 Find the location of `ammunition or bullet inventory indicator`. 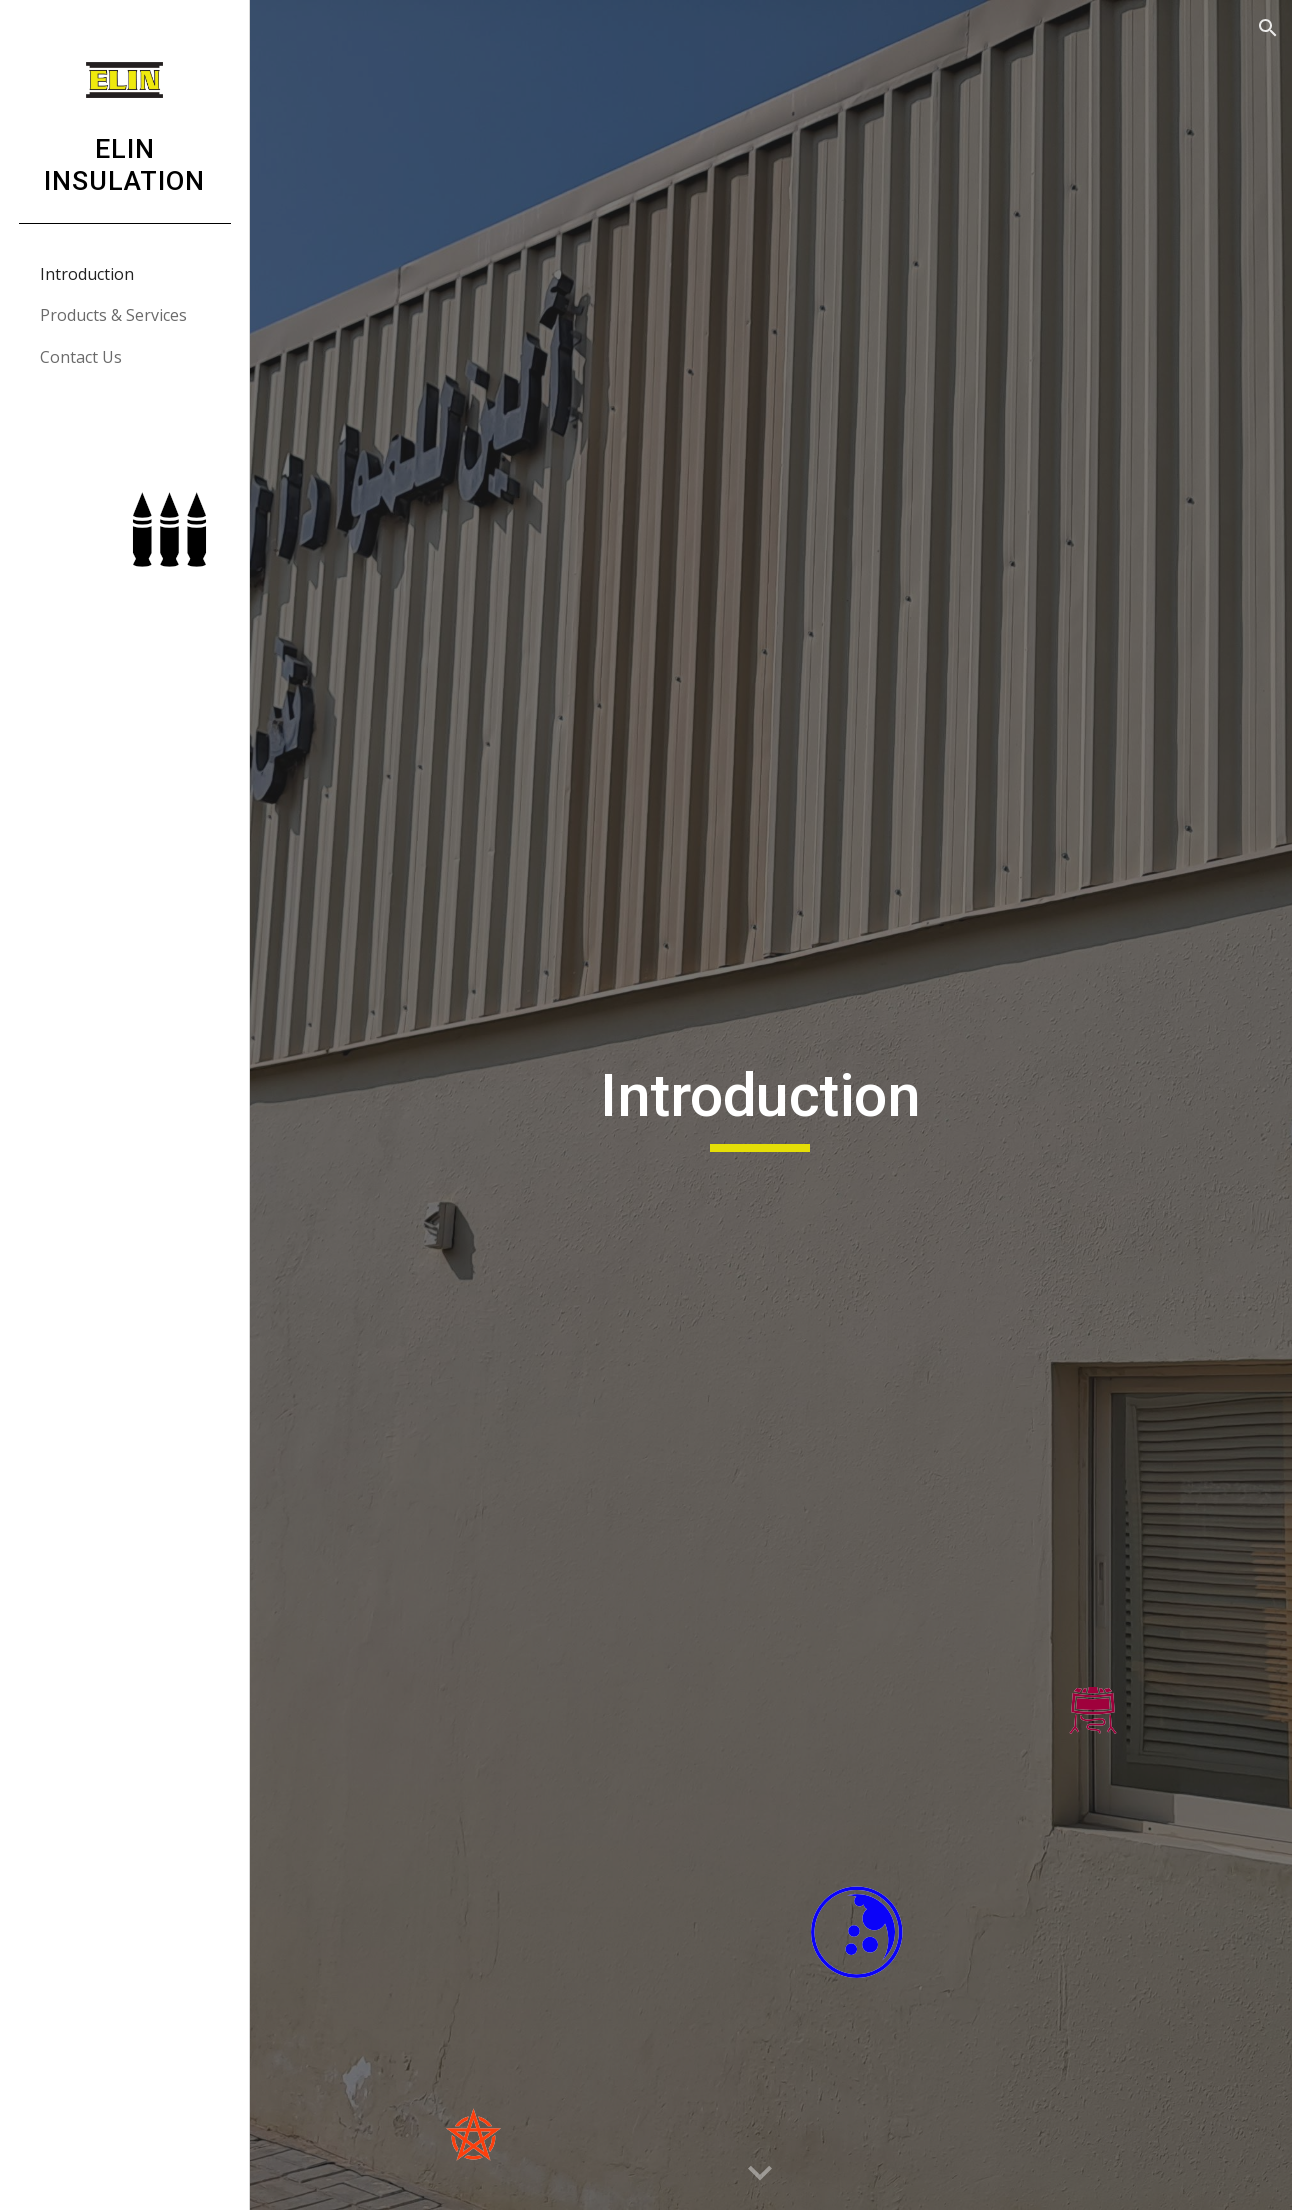

ammunition or bullet inventory indicator is located at coordinates (169, 529).